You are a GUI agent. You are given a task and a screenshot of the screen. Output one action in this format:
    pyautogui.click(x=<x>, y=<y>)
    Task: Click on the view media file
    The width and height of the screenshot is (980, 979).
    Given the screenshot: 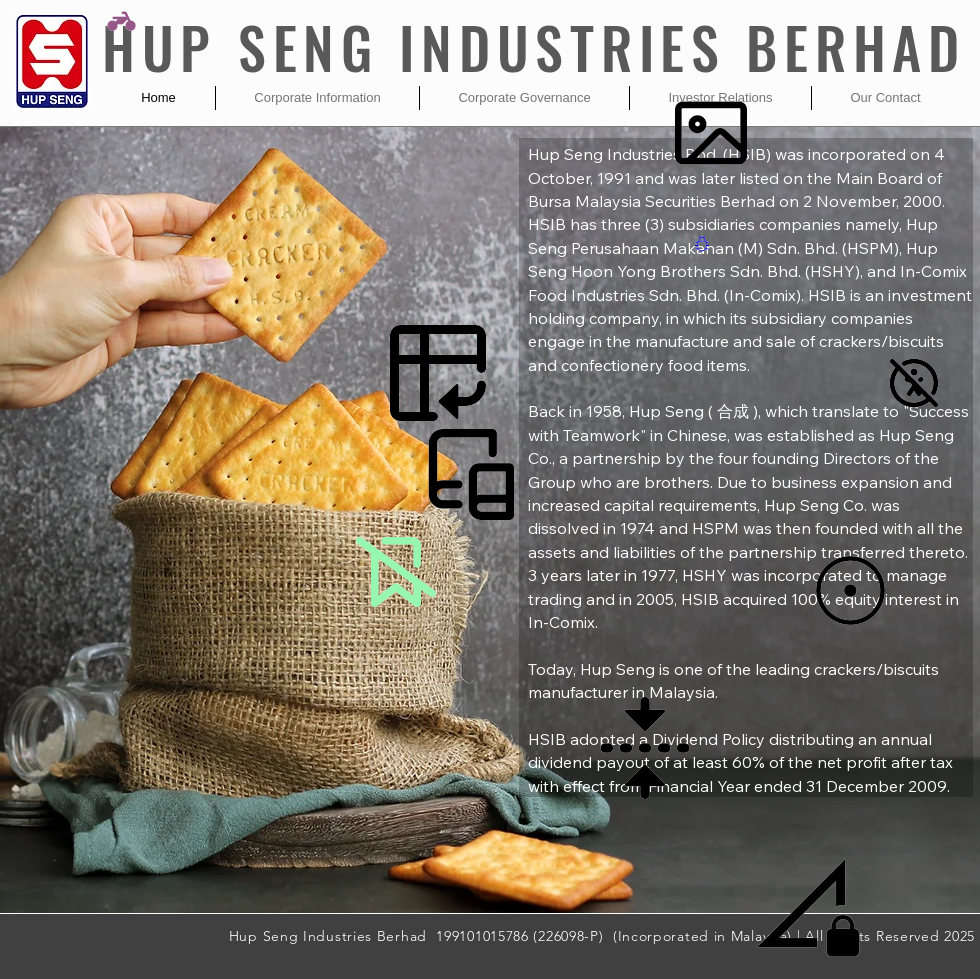 What is the action you would take?
    pyautogui.click(x=711, y=133)
    